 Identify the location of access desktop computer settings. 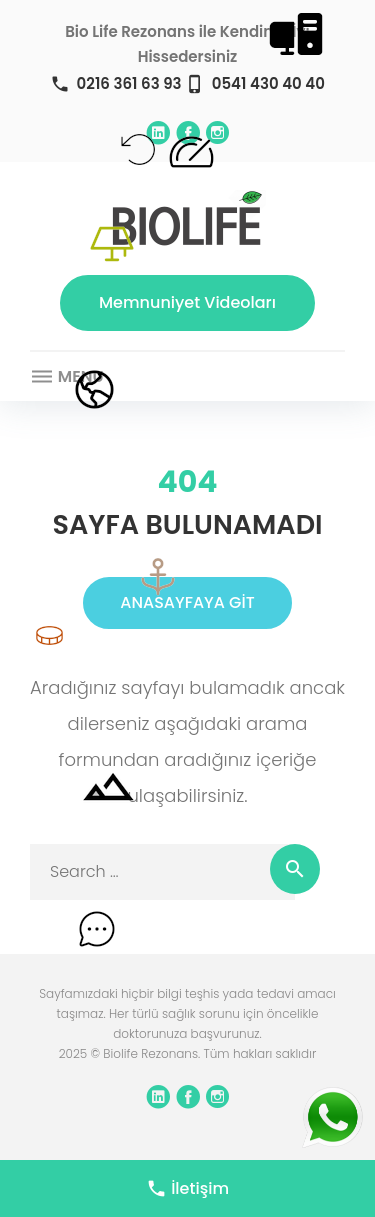
(296, 34).